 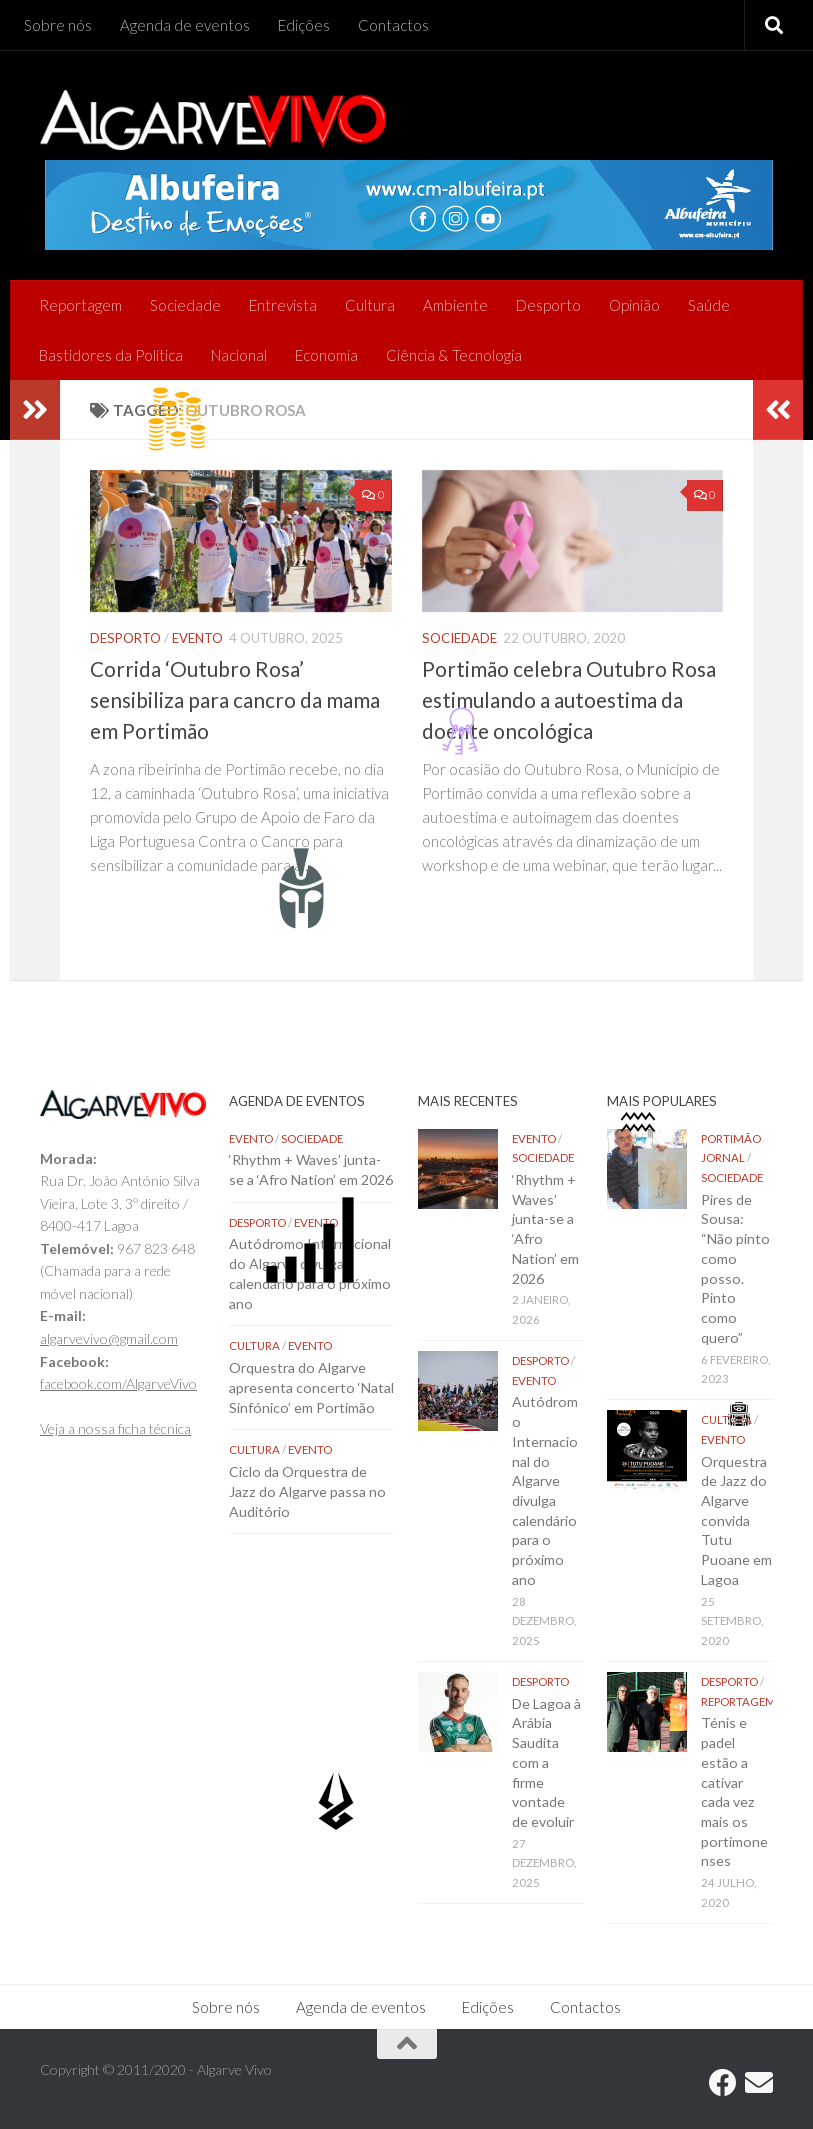 I want to click on hades or underworld themed game element, so click(x=336, y=1801).